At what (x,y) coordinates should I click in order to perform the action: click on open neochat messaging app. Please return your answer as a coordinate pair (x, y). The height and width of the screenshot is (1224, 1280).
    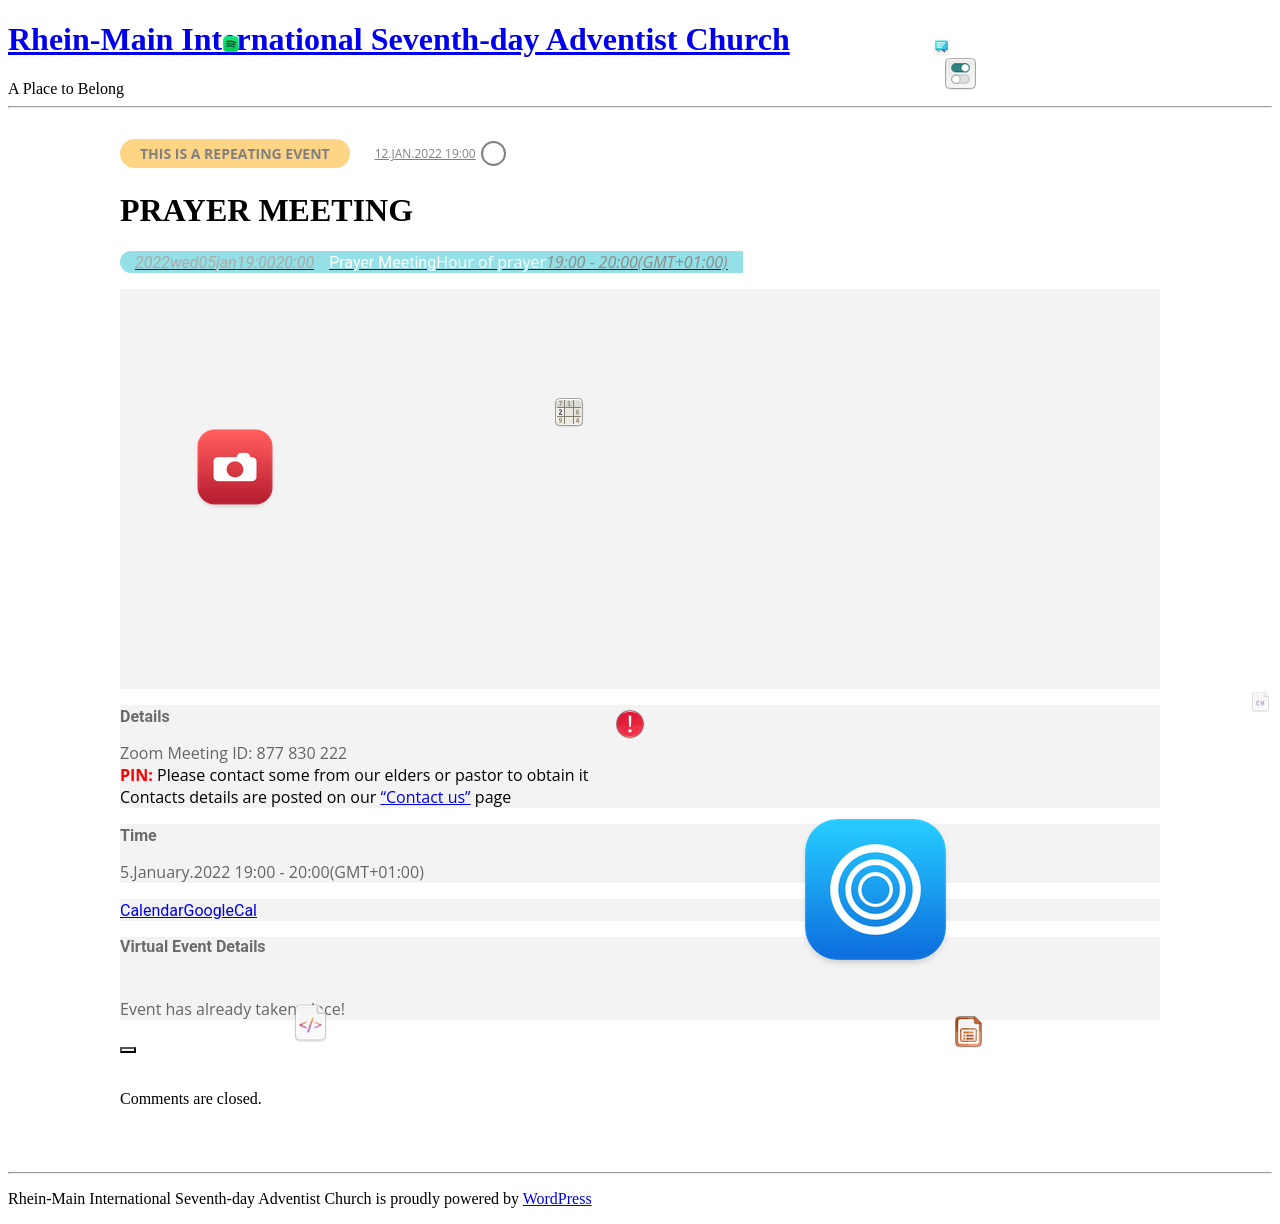
    Looking at the image, I should click on (941, 46).